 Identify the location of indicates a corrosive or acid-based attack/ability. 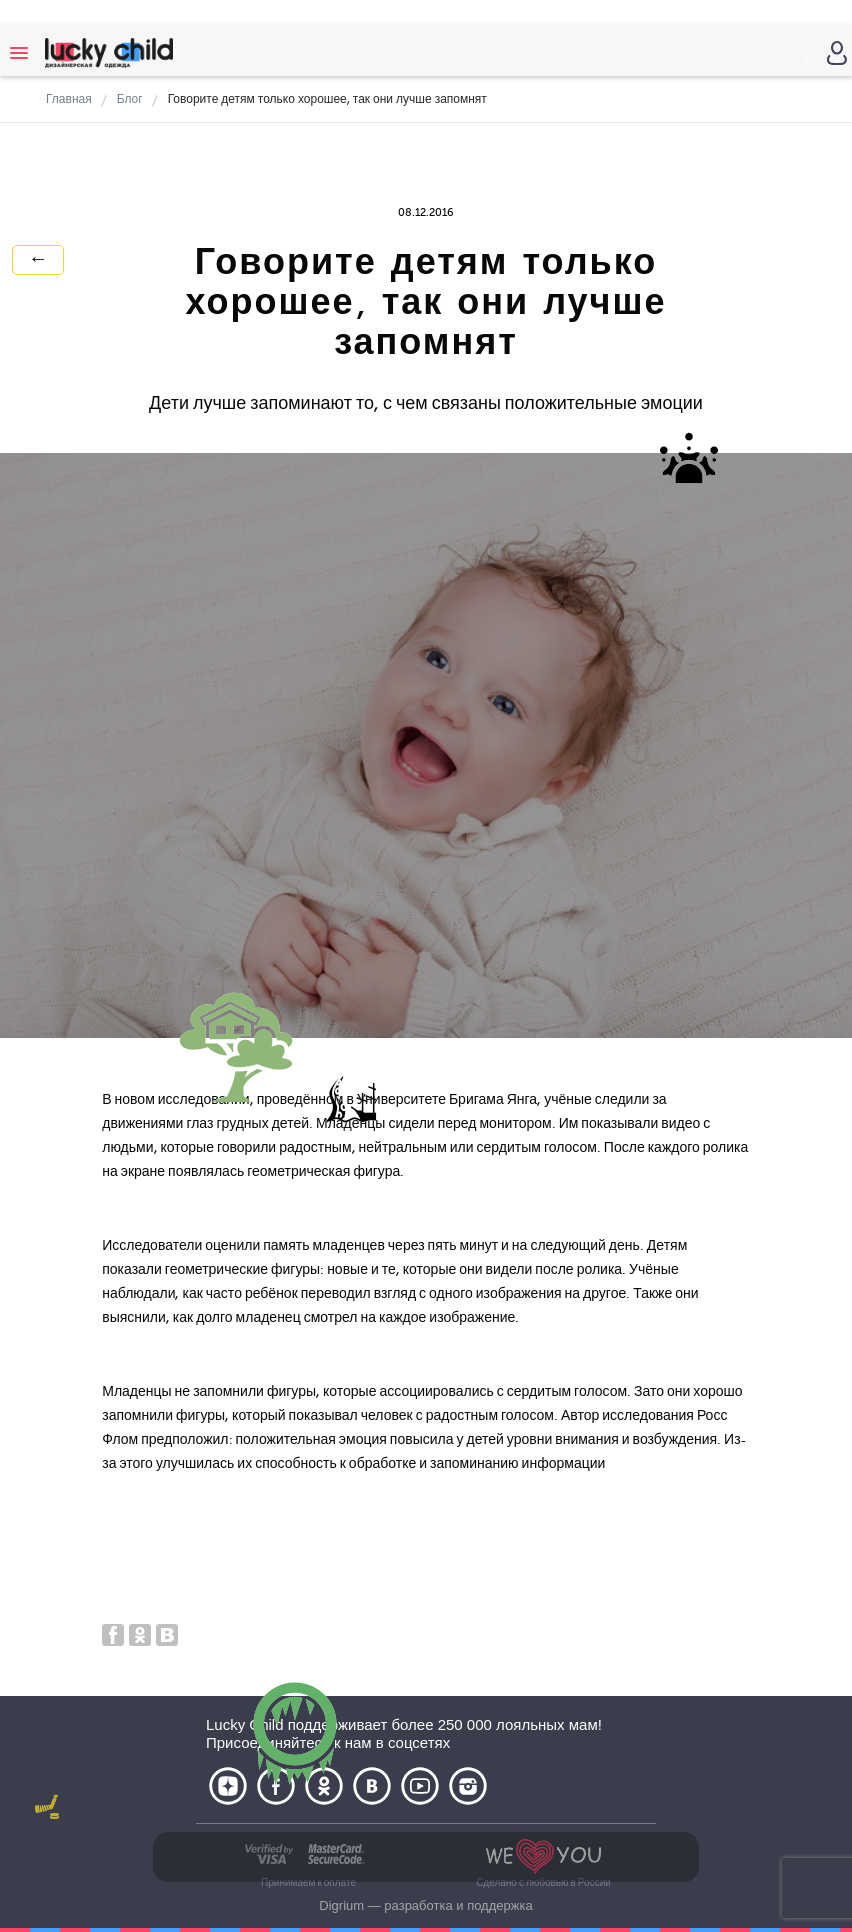
(689, 458).